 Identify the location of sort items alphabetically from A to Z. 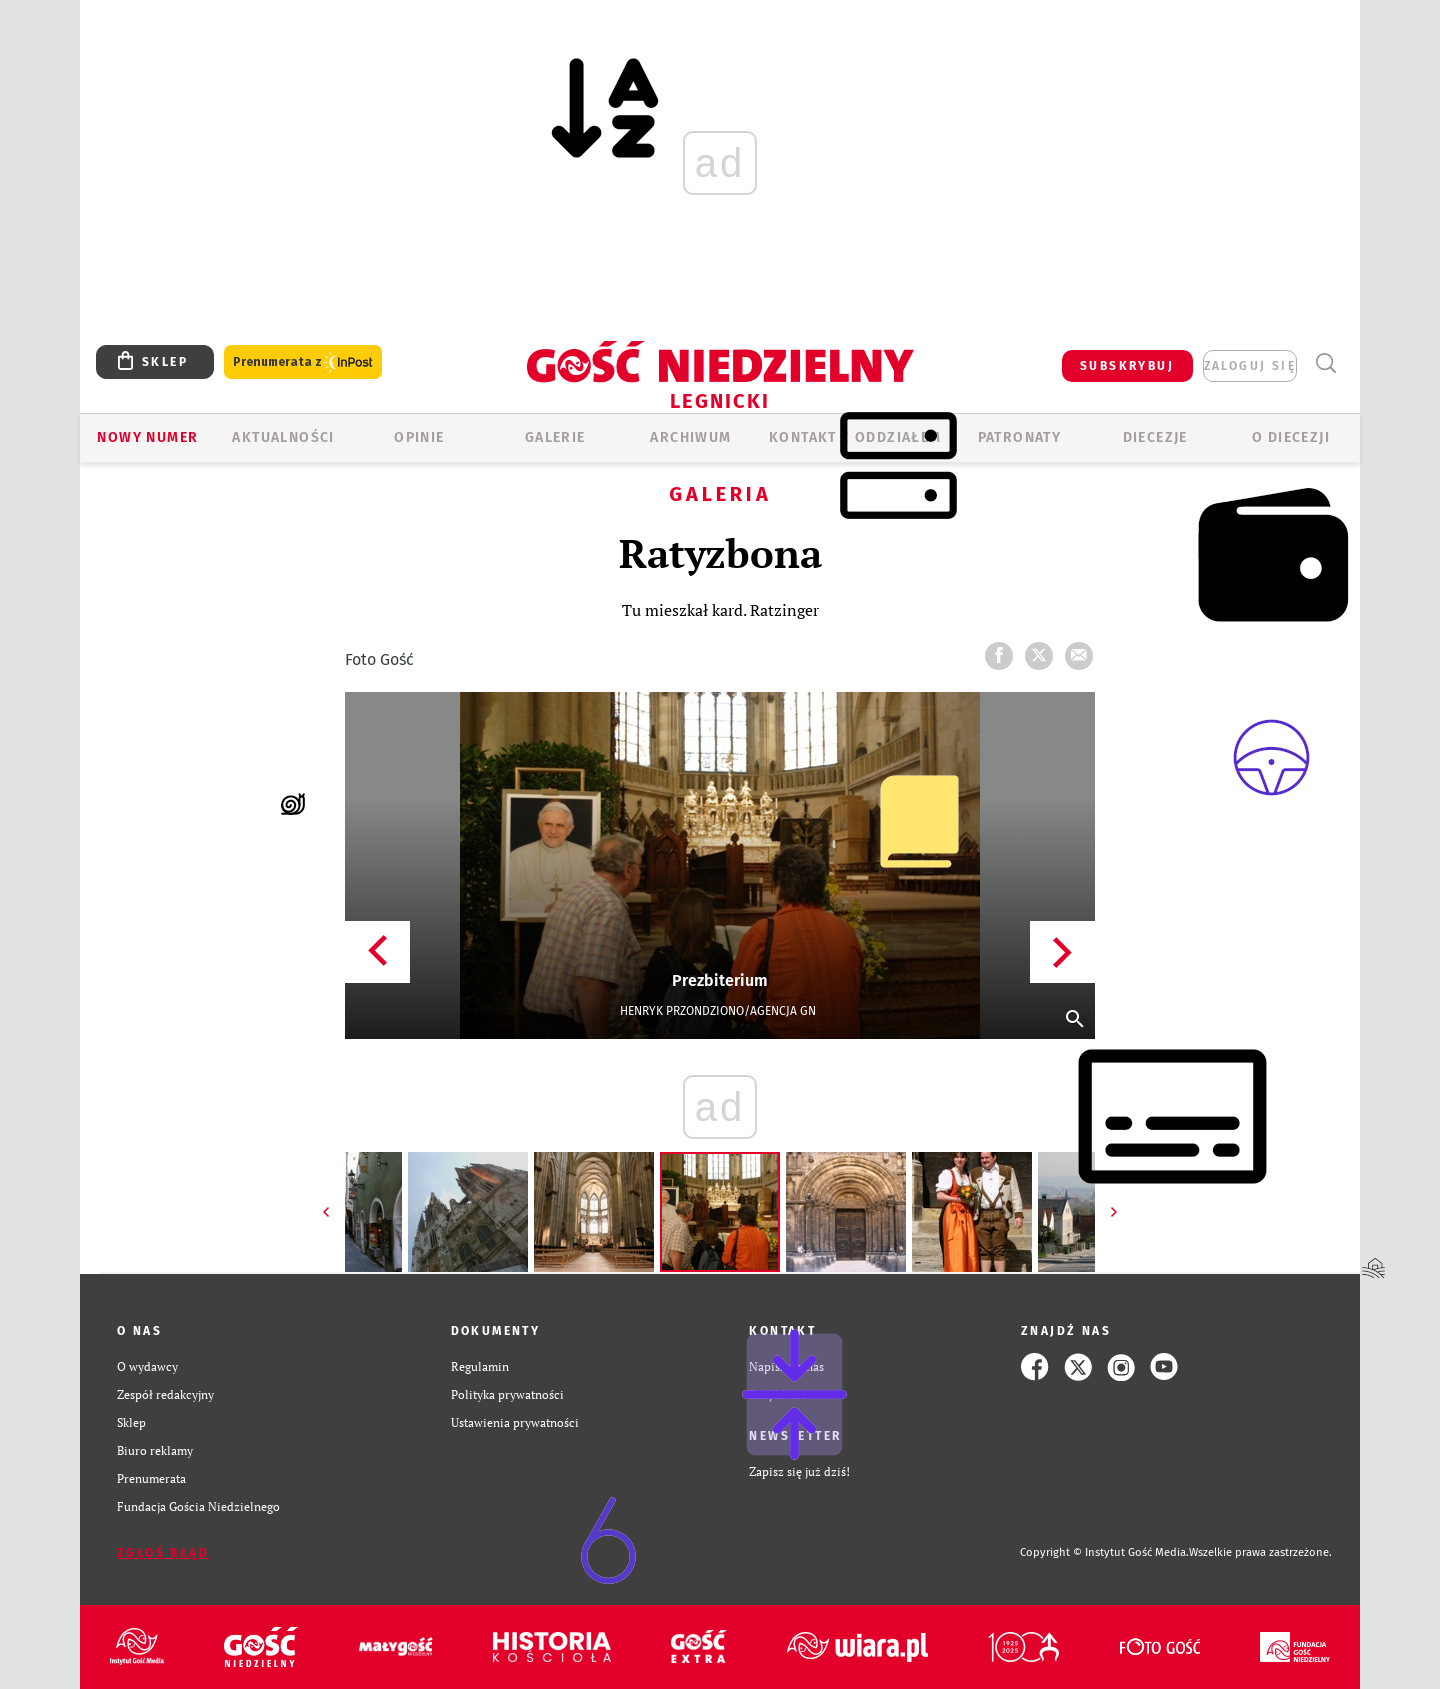
(605, 108).